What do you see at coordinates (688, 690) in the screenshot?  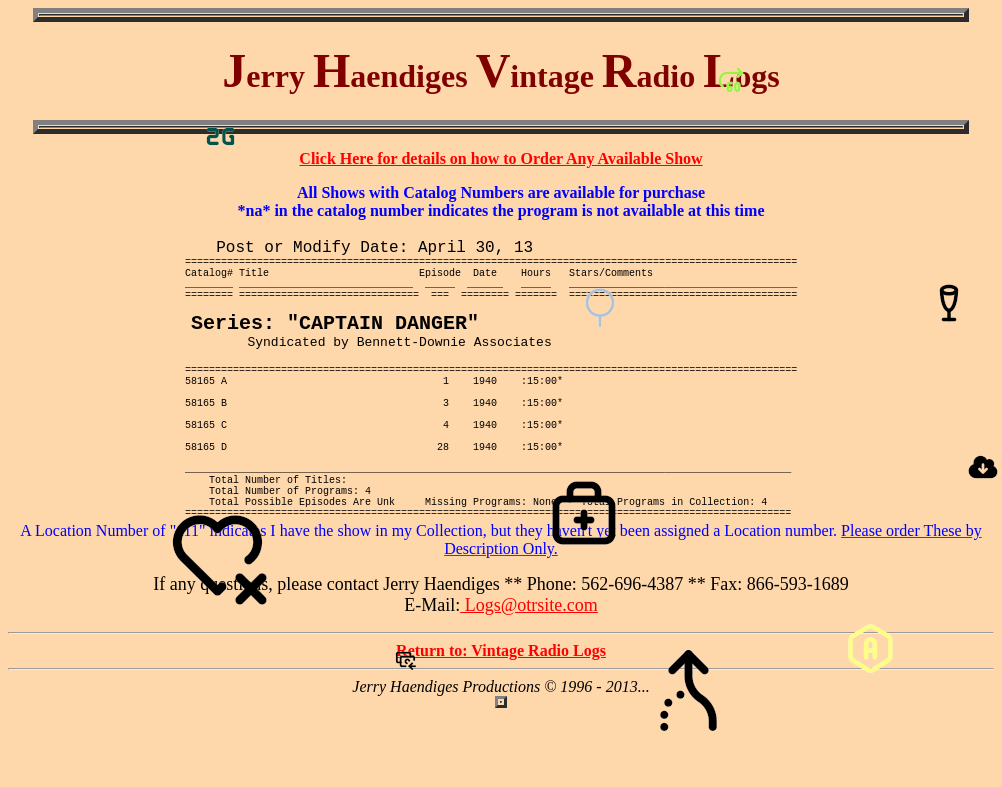 I see `merge content from right side` at bounding box center [688, 690].